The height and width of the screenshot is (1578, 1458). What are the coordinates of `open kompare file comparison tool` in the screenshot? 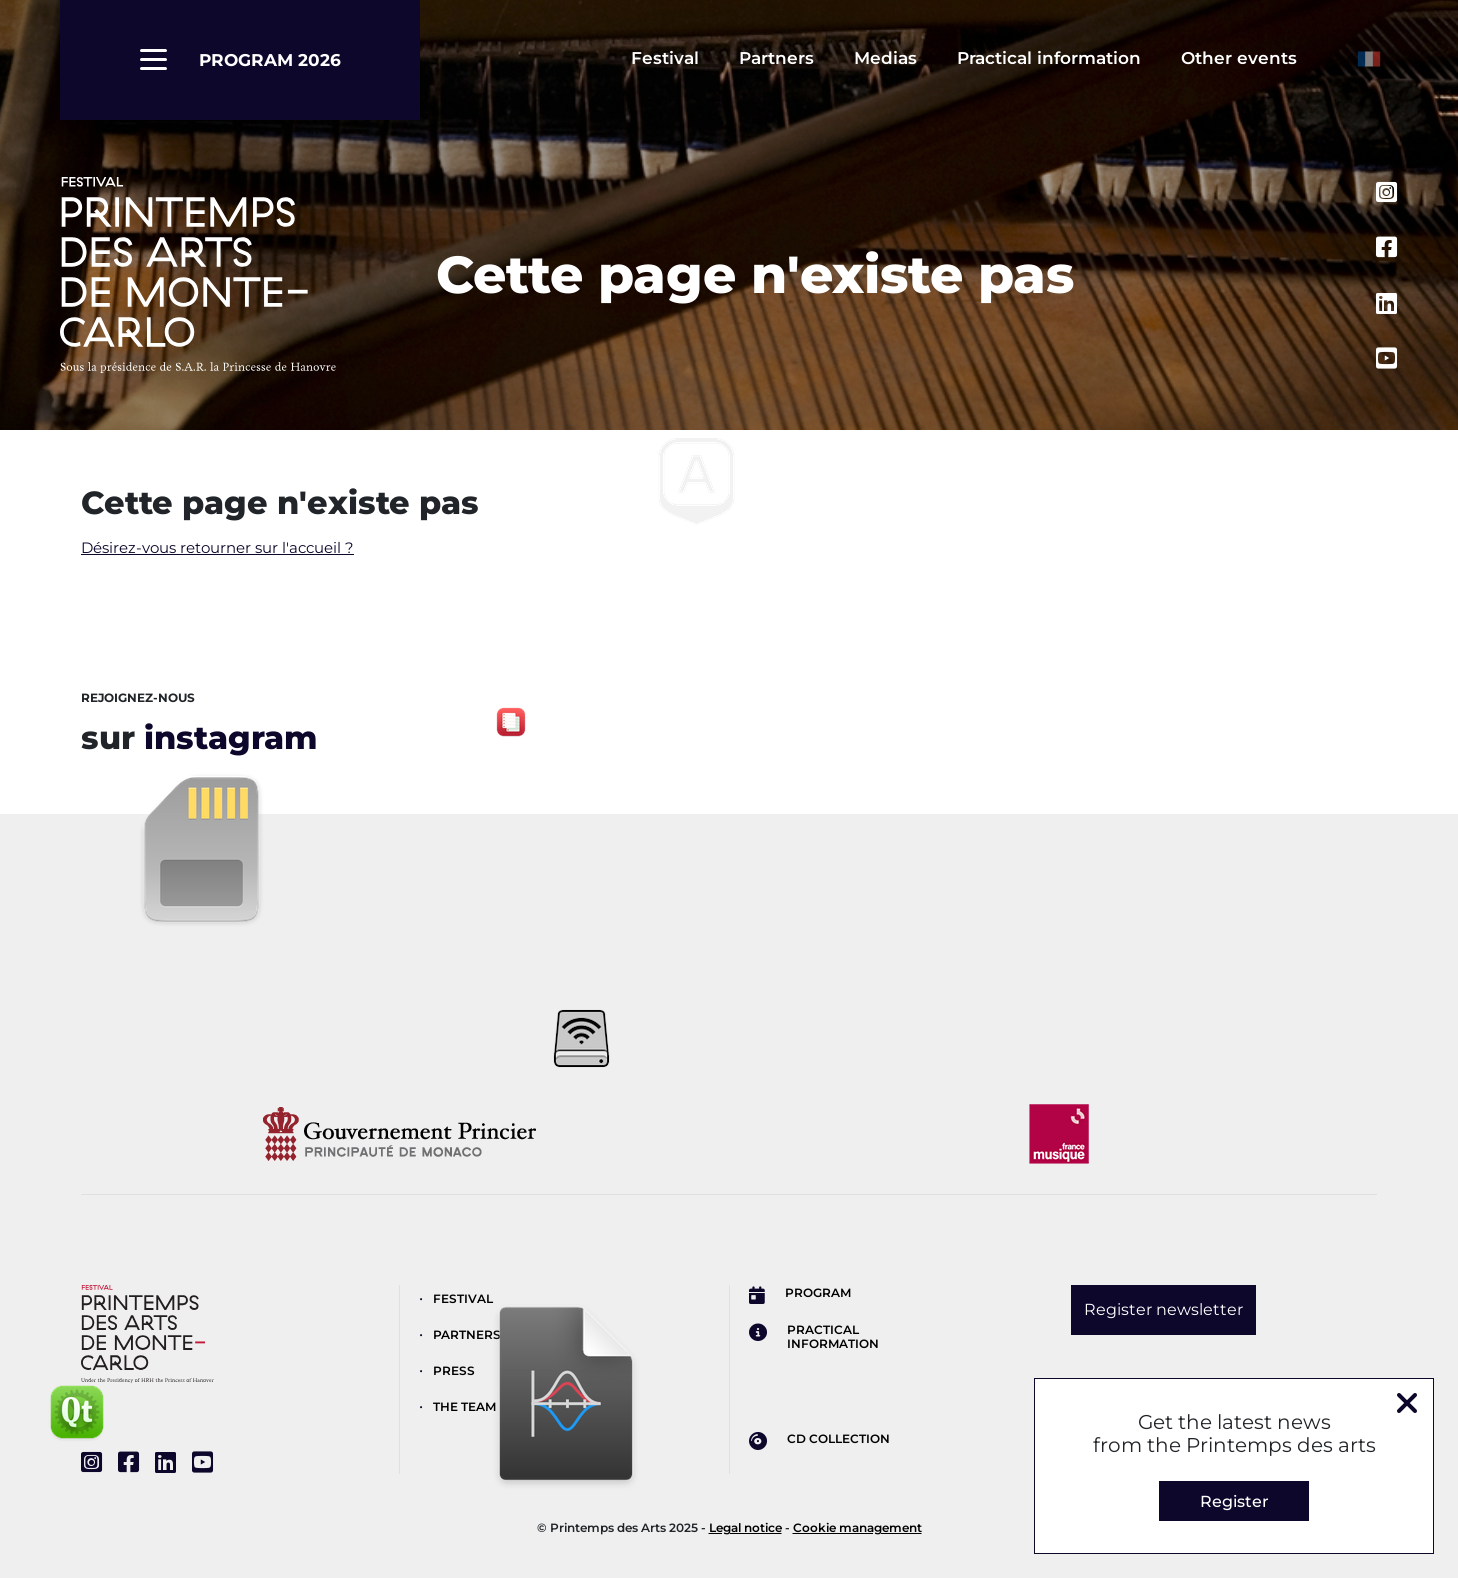 It's located at (511, 722).